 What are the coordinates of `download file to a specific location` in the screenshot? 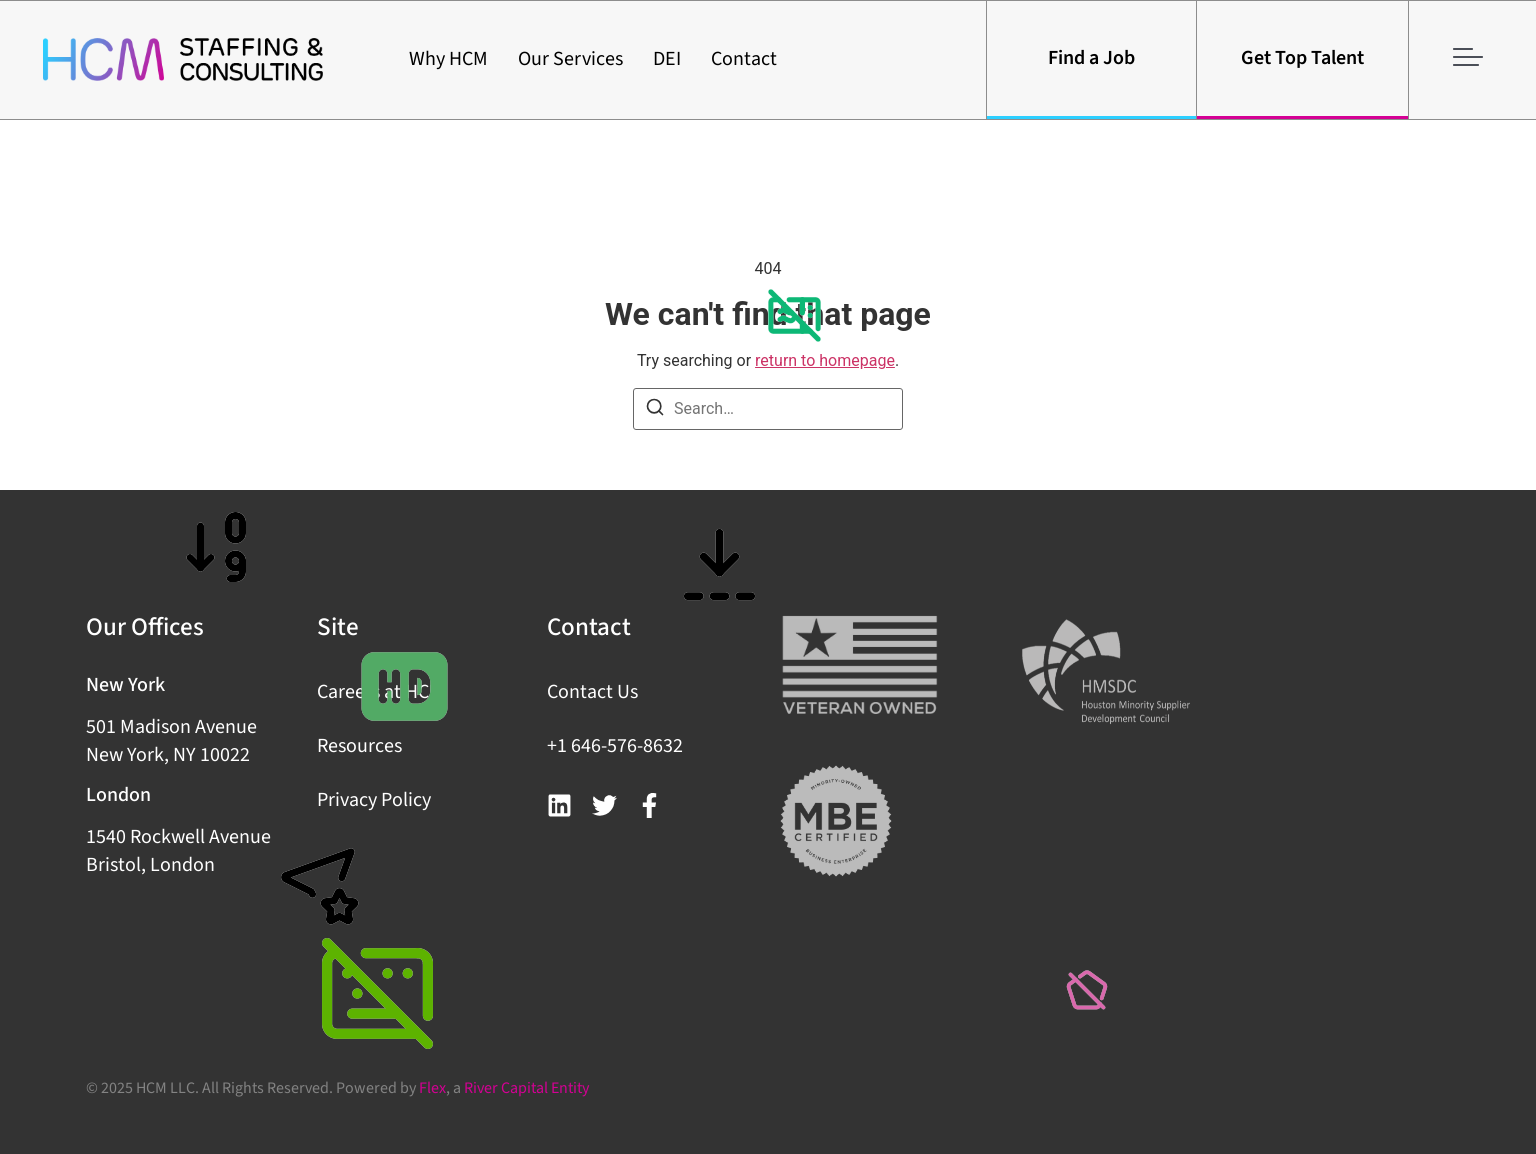 It's located at (719, 564).